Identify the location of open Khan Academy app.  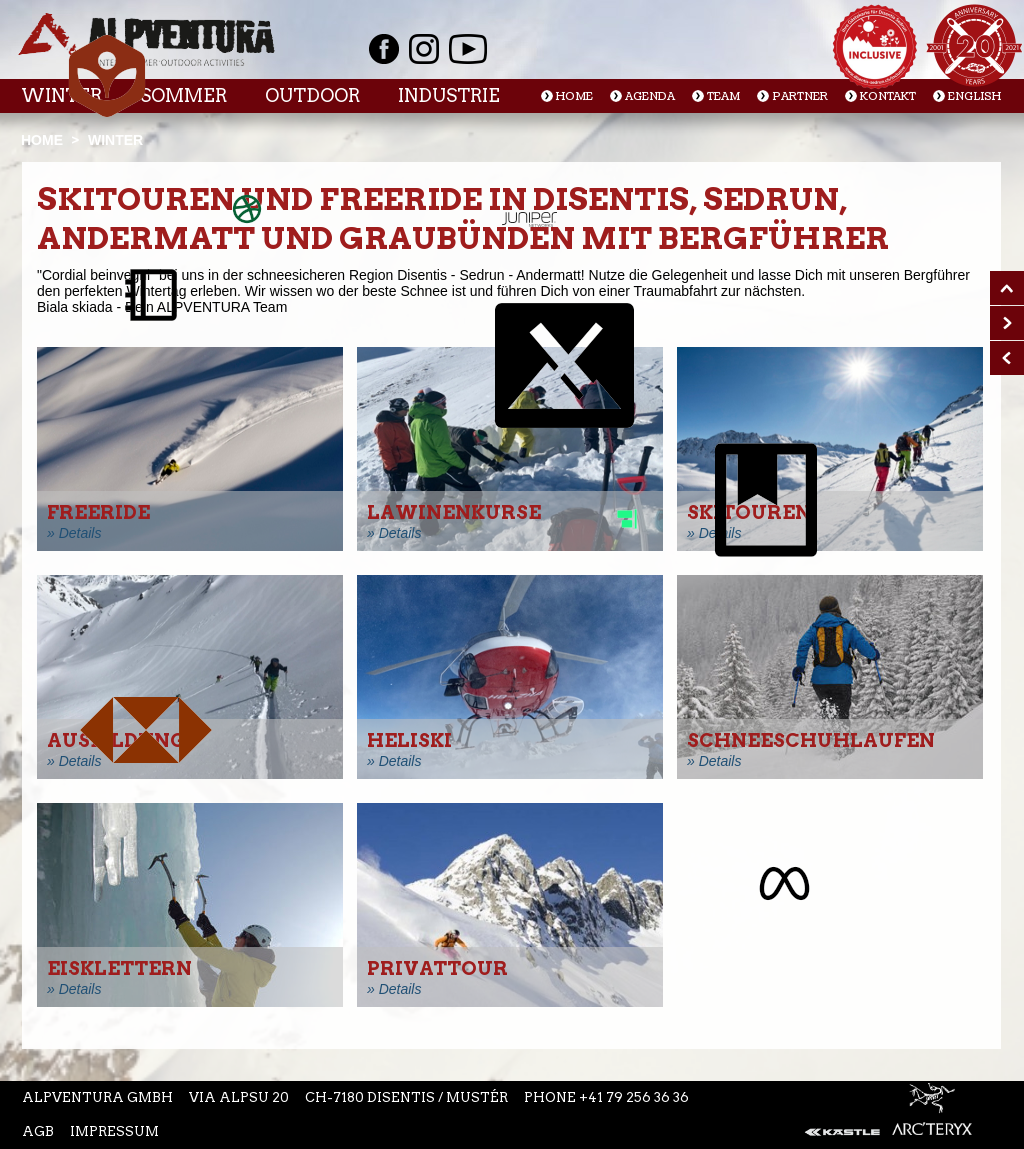
(107, 76).